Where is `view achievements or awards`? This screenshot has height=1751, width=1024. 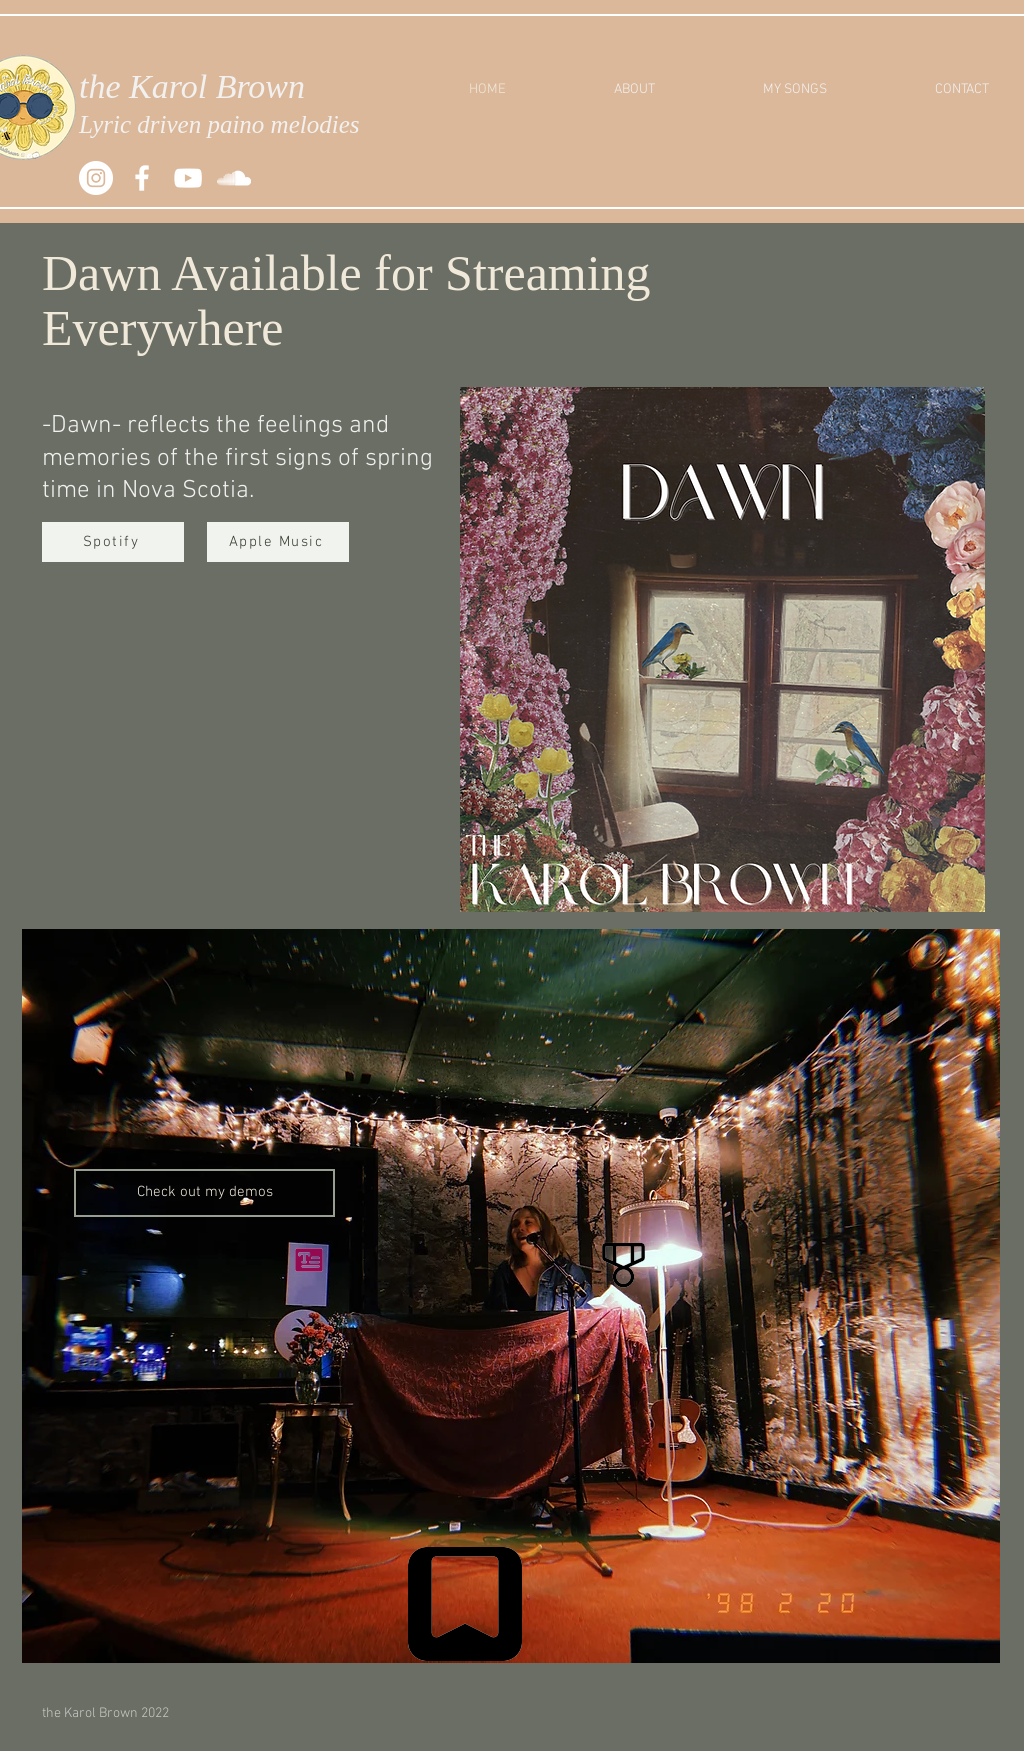
view achievements or awards is located at coordinates (623, 1262).